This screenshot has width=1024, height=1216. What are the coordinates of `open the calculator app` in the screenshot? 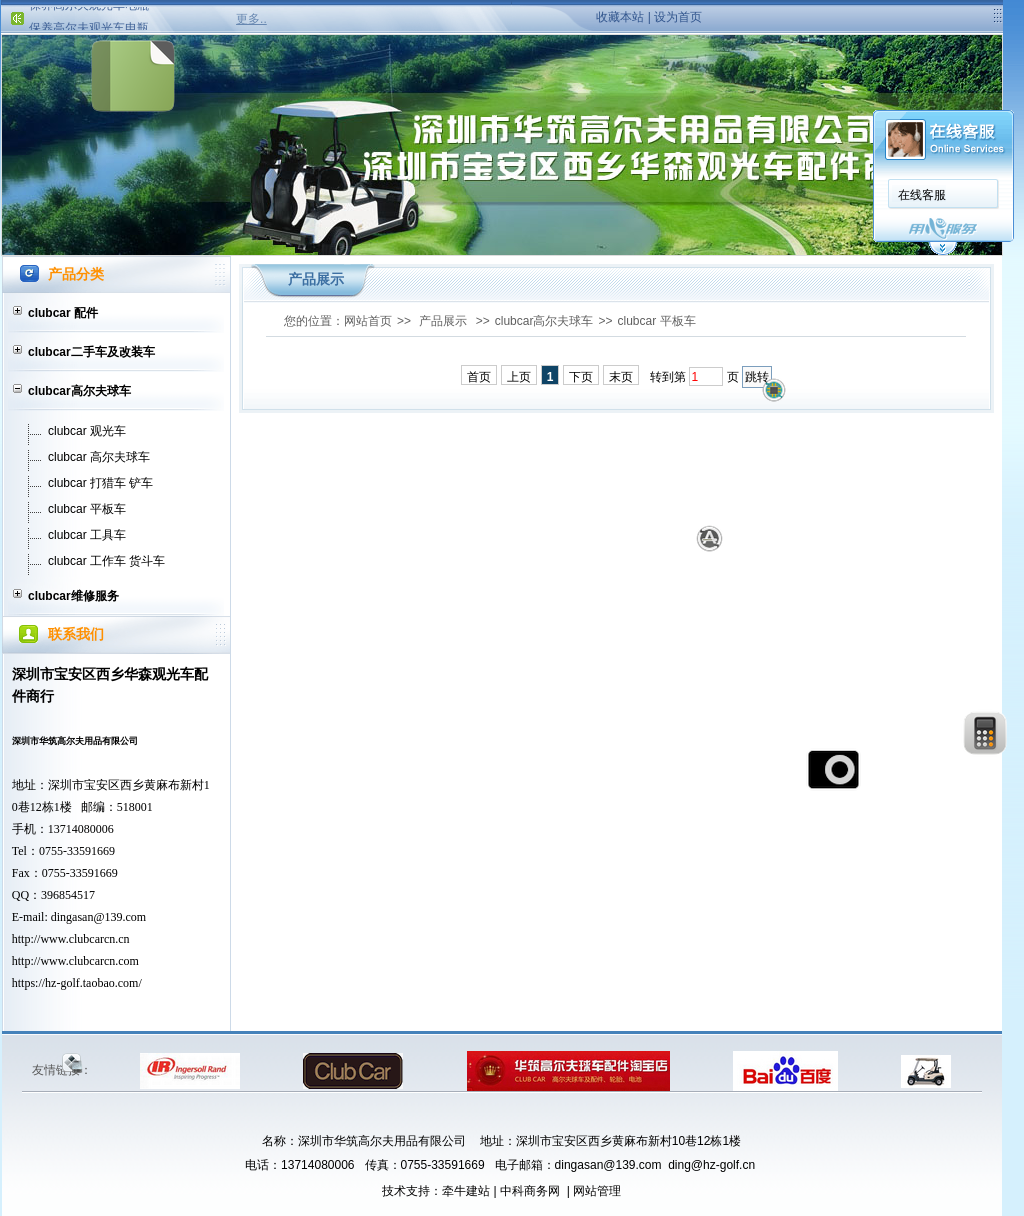 It's located at (985, 733).